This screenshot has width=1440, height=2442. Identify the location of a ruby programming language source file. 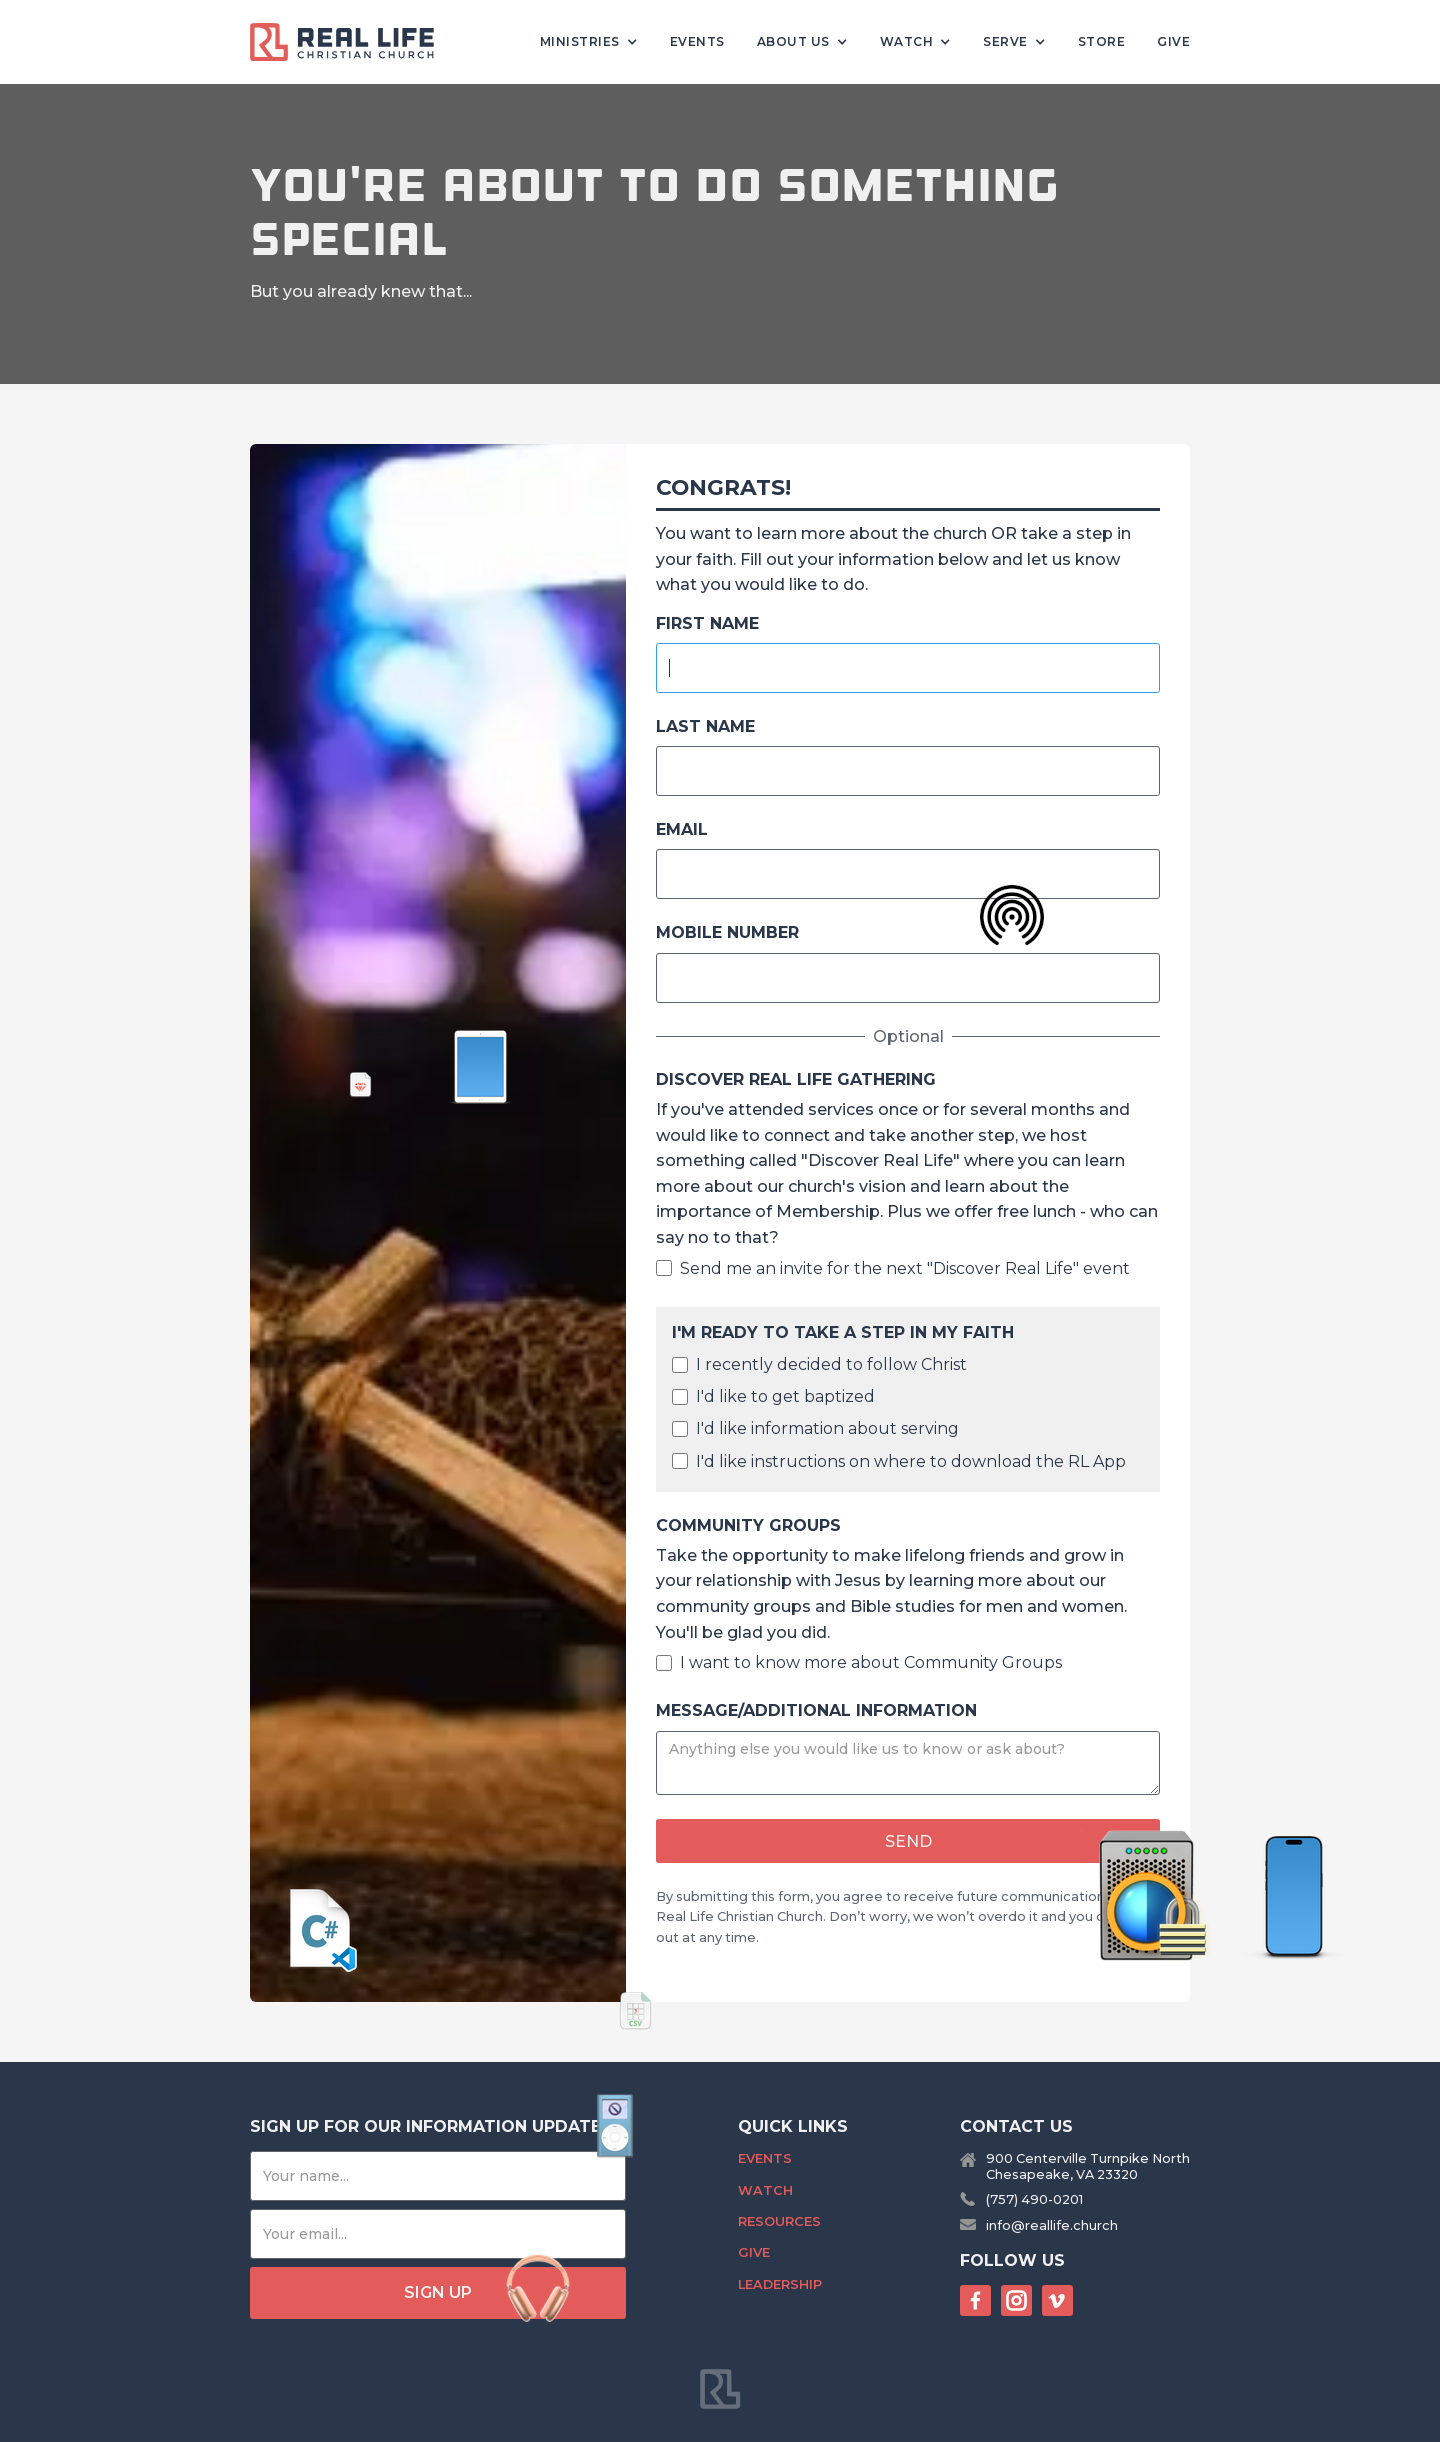
(360, 1084).